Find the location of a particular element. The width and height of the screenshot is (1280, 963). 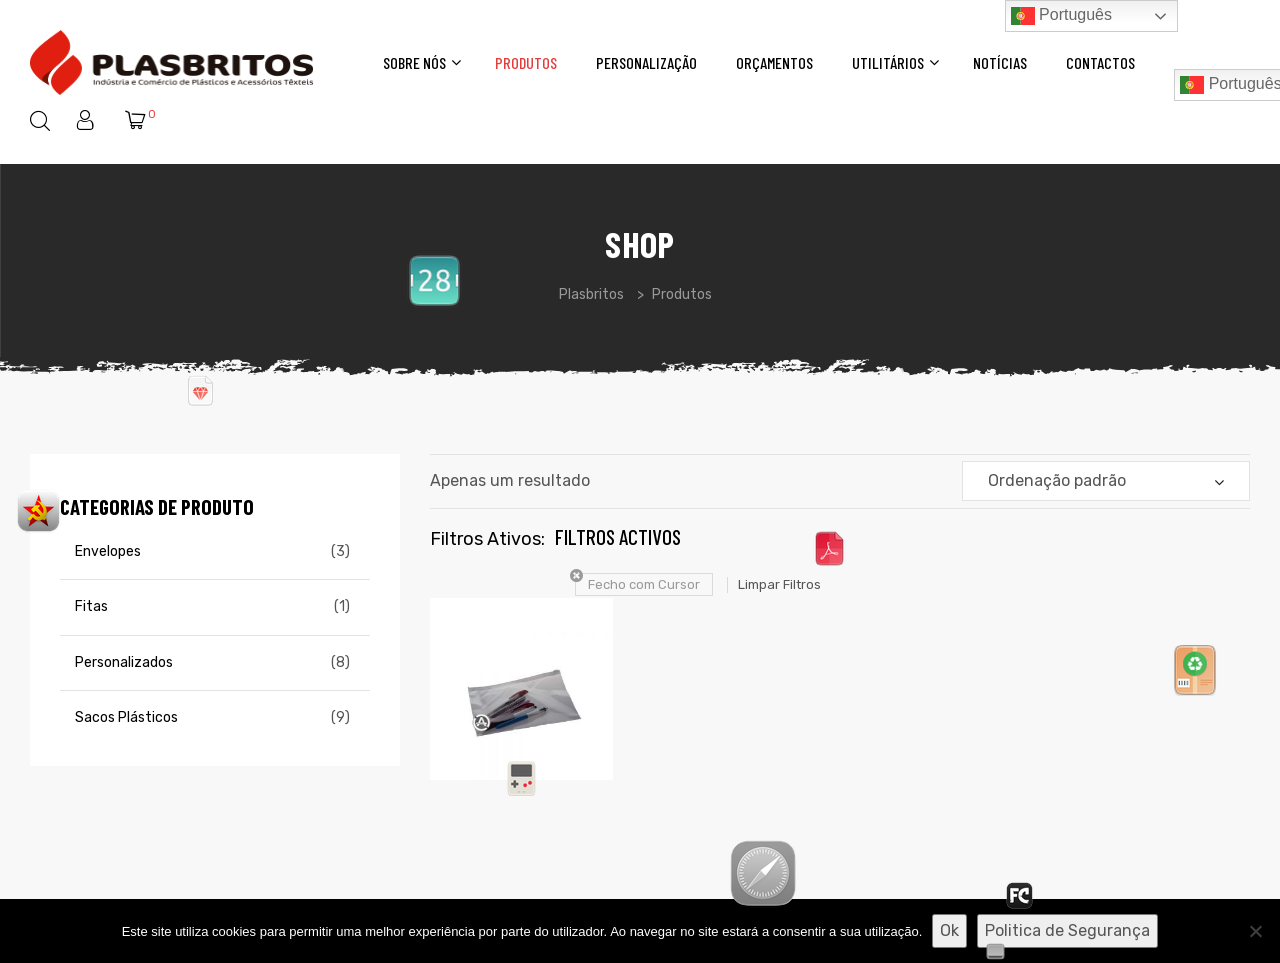

open the game store or gaming app is located at coordinates (521, 778).